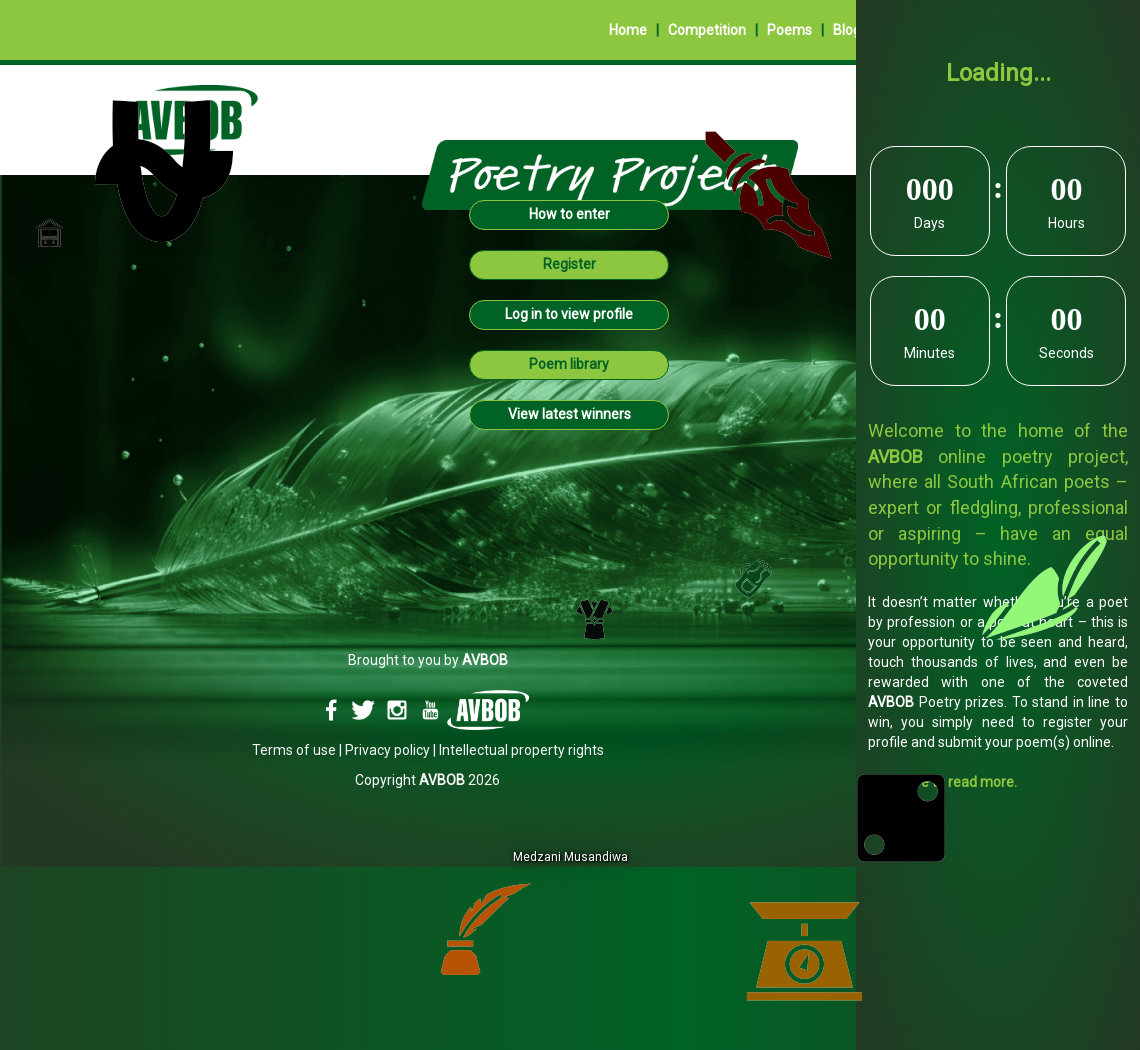 The width and height of the screenshot is (1140, 1050). Describe the element at coordinates (594, 619) in the screenshot. I see `select ninja armor equipment` at that location.